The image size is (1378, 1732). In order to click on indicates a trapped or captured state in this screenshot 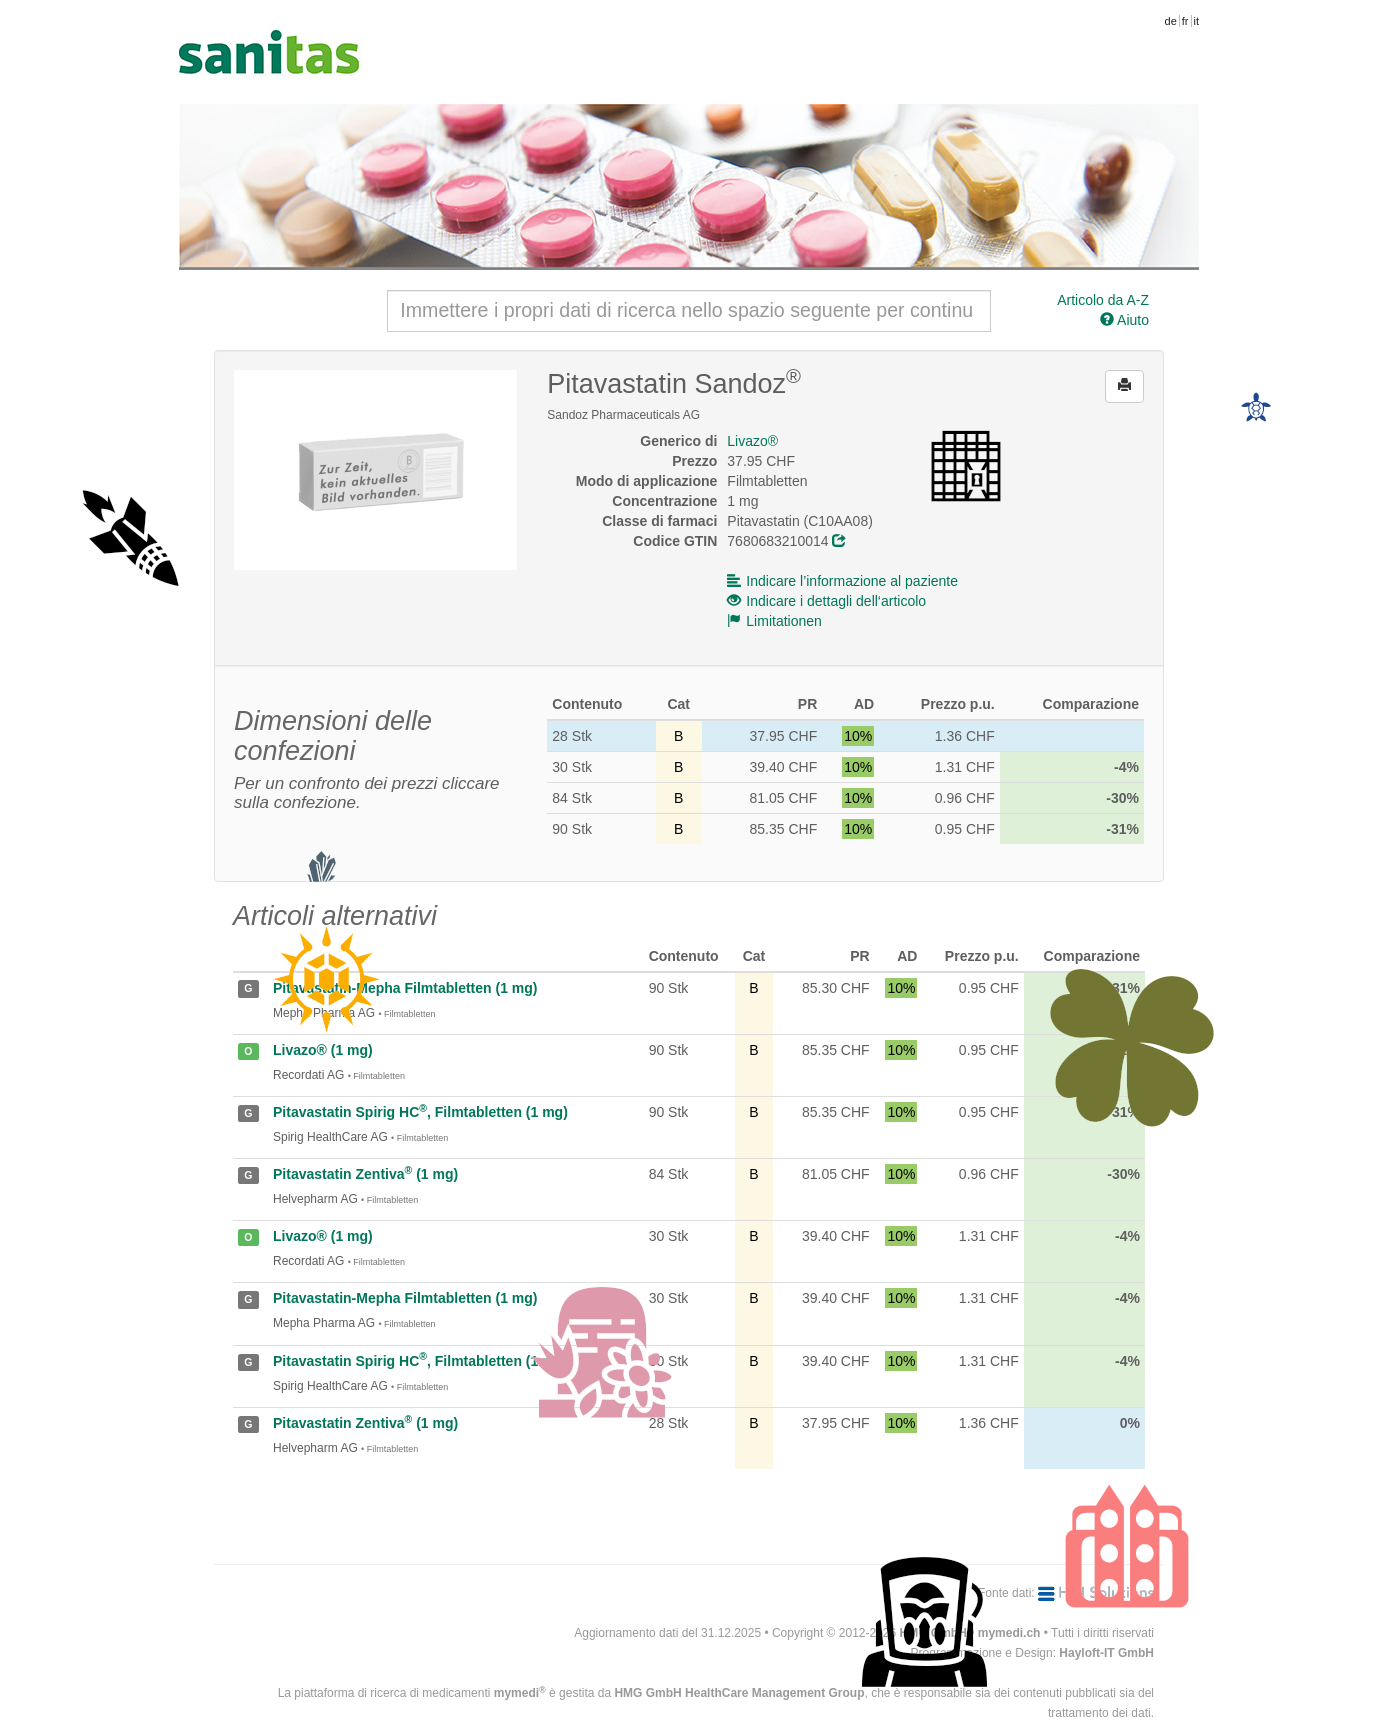, I will do `click(966, 462)`.